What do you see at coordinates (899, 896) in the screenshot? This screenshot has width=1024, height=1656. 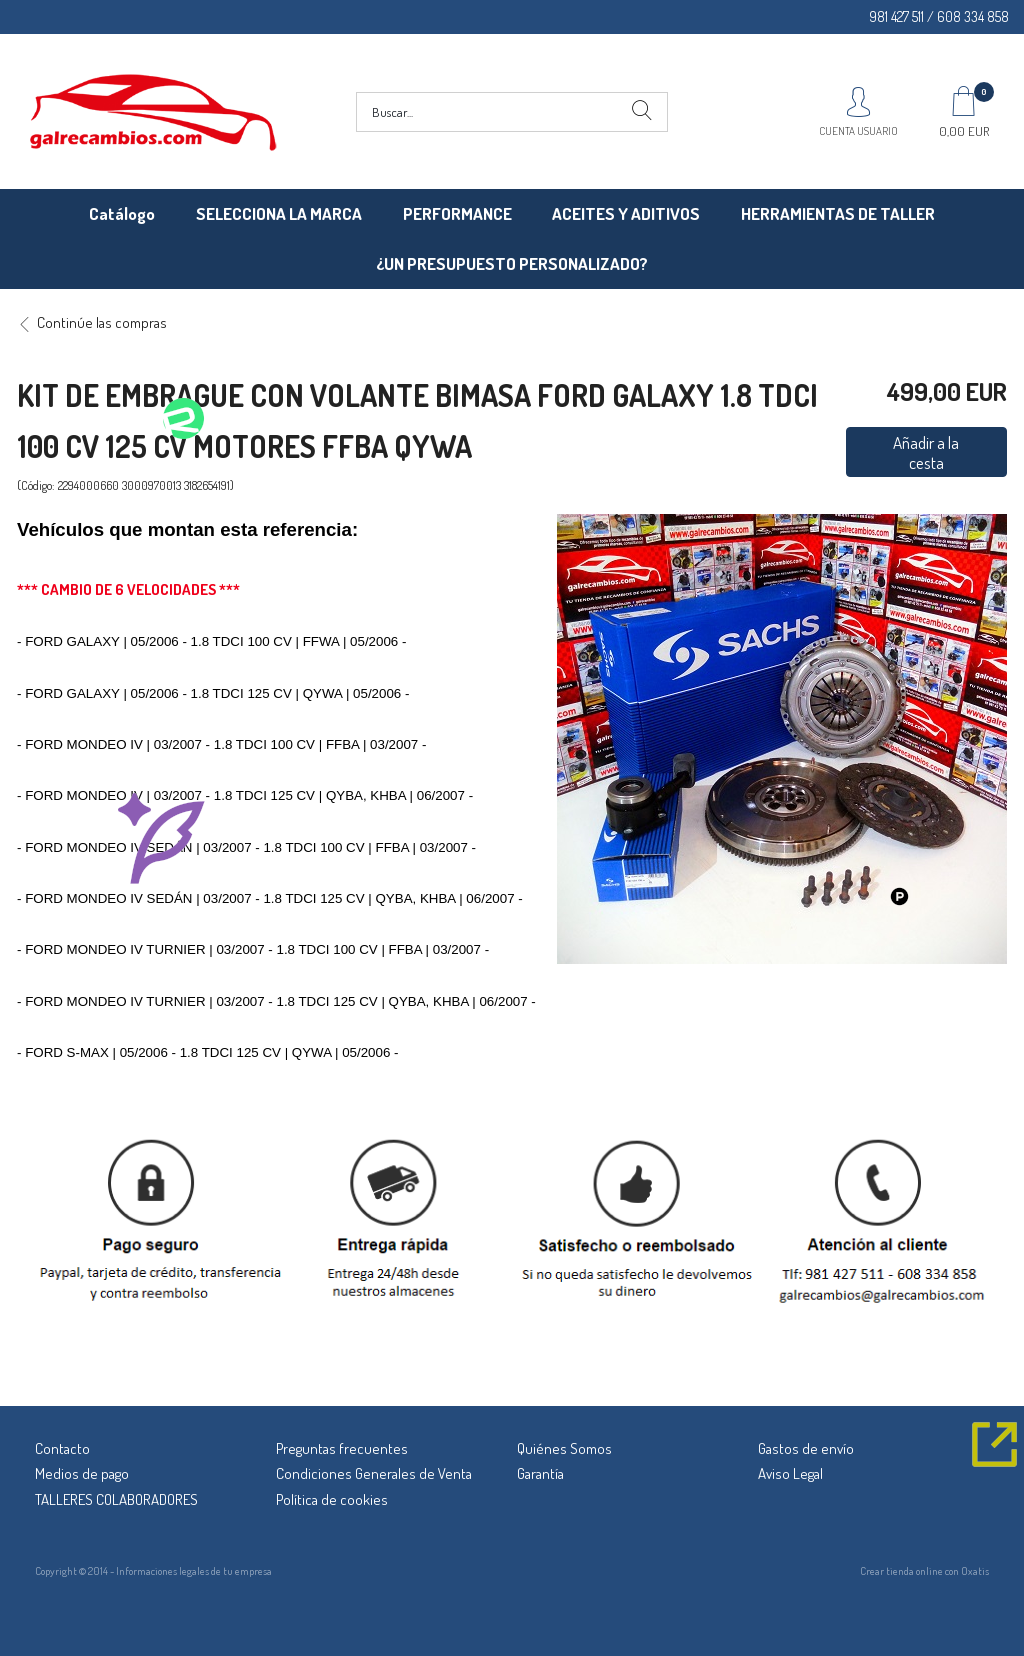 I see `visit Product Hunt website or app` at bounding box center [899, 896].